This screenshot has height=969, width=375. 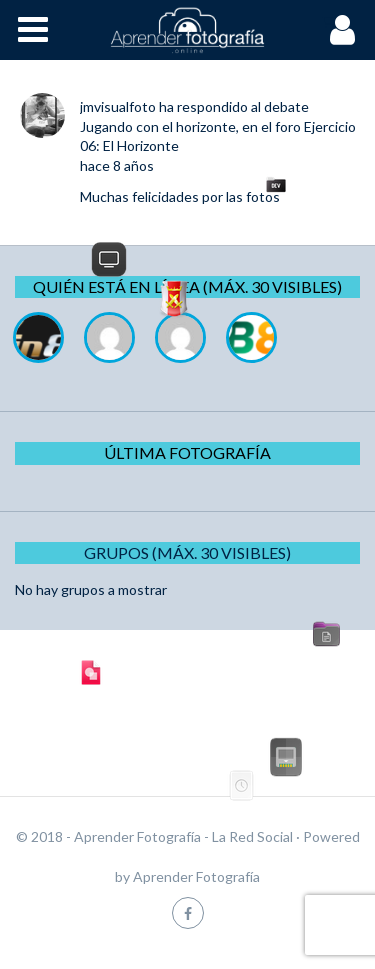 I want to click on a google drawings file, so click(x=91, y=673).